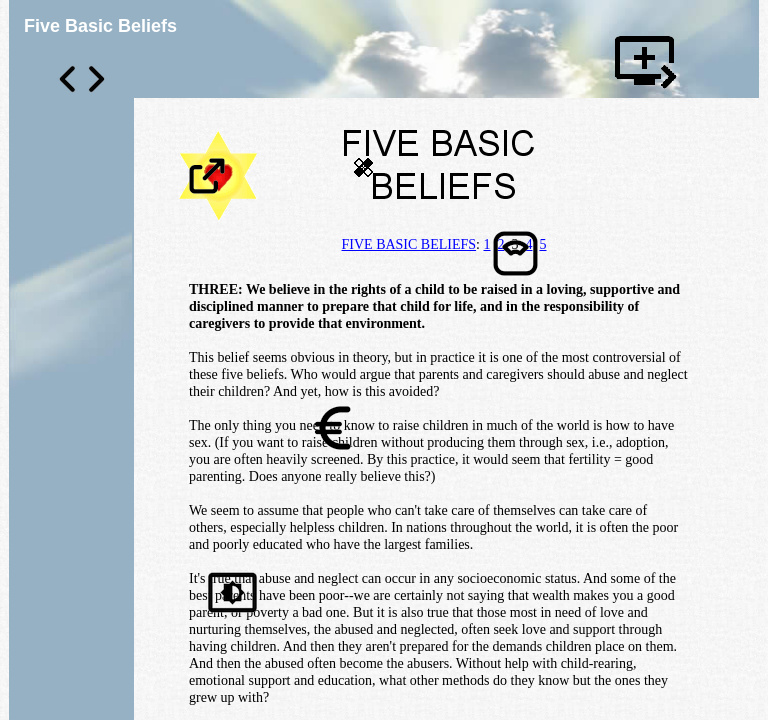  What do you see at coordinates (515, 253) in the screenshot?
I see `view weight or measurement data` at bounding box center [515, 253].